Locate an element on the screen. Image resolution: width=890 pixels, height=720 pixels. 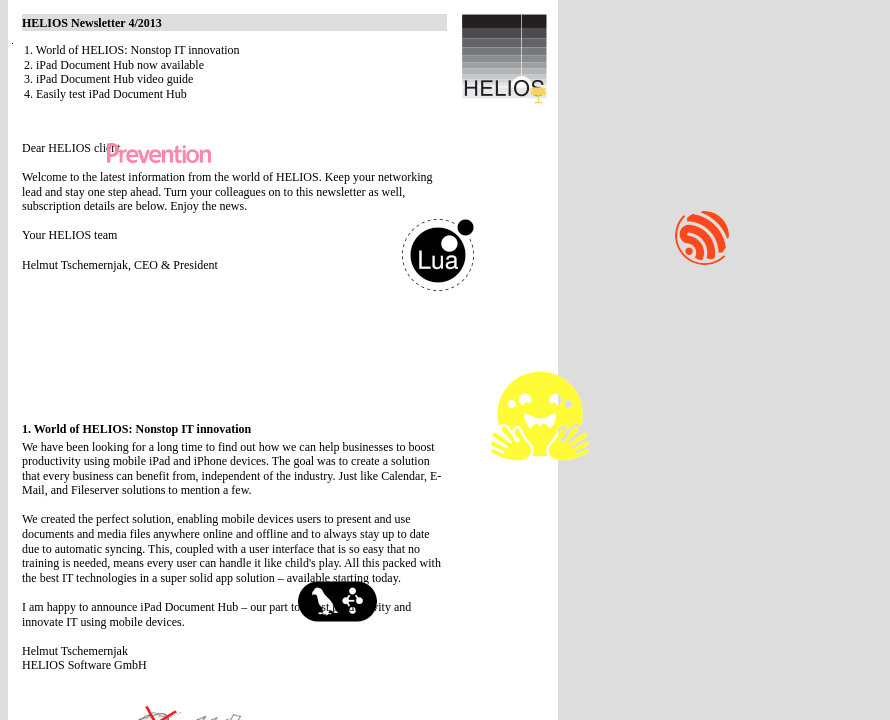
visit hugging face platform is located at coordinates (540, 416).